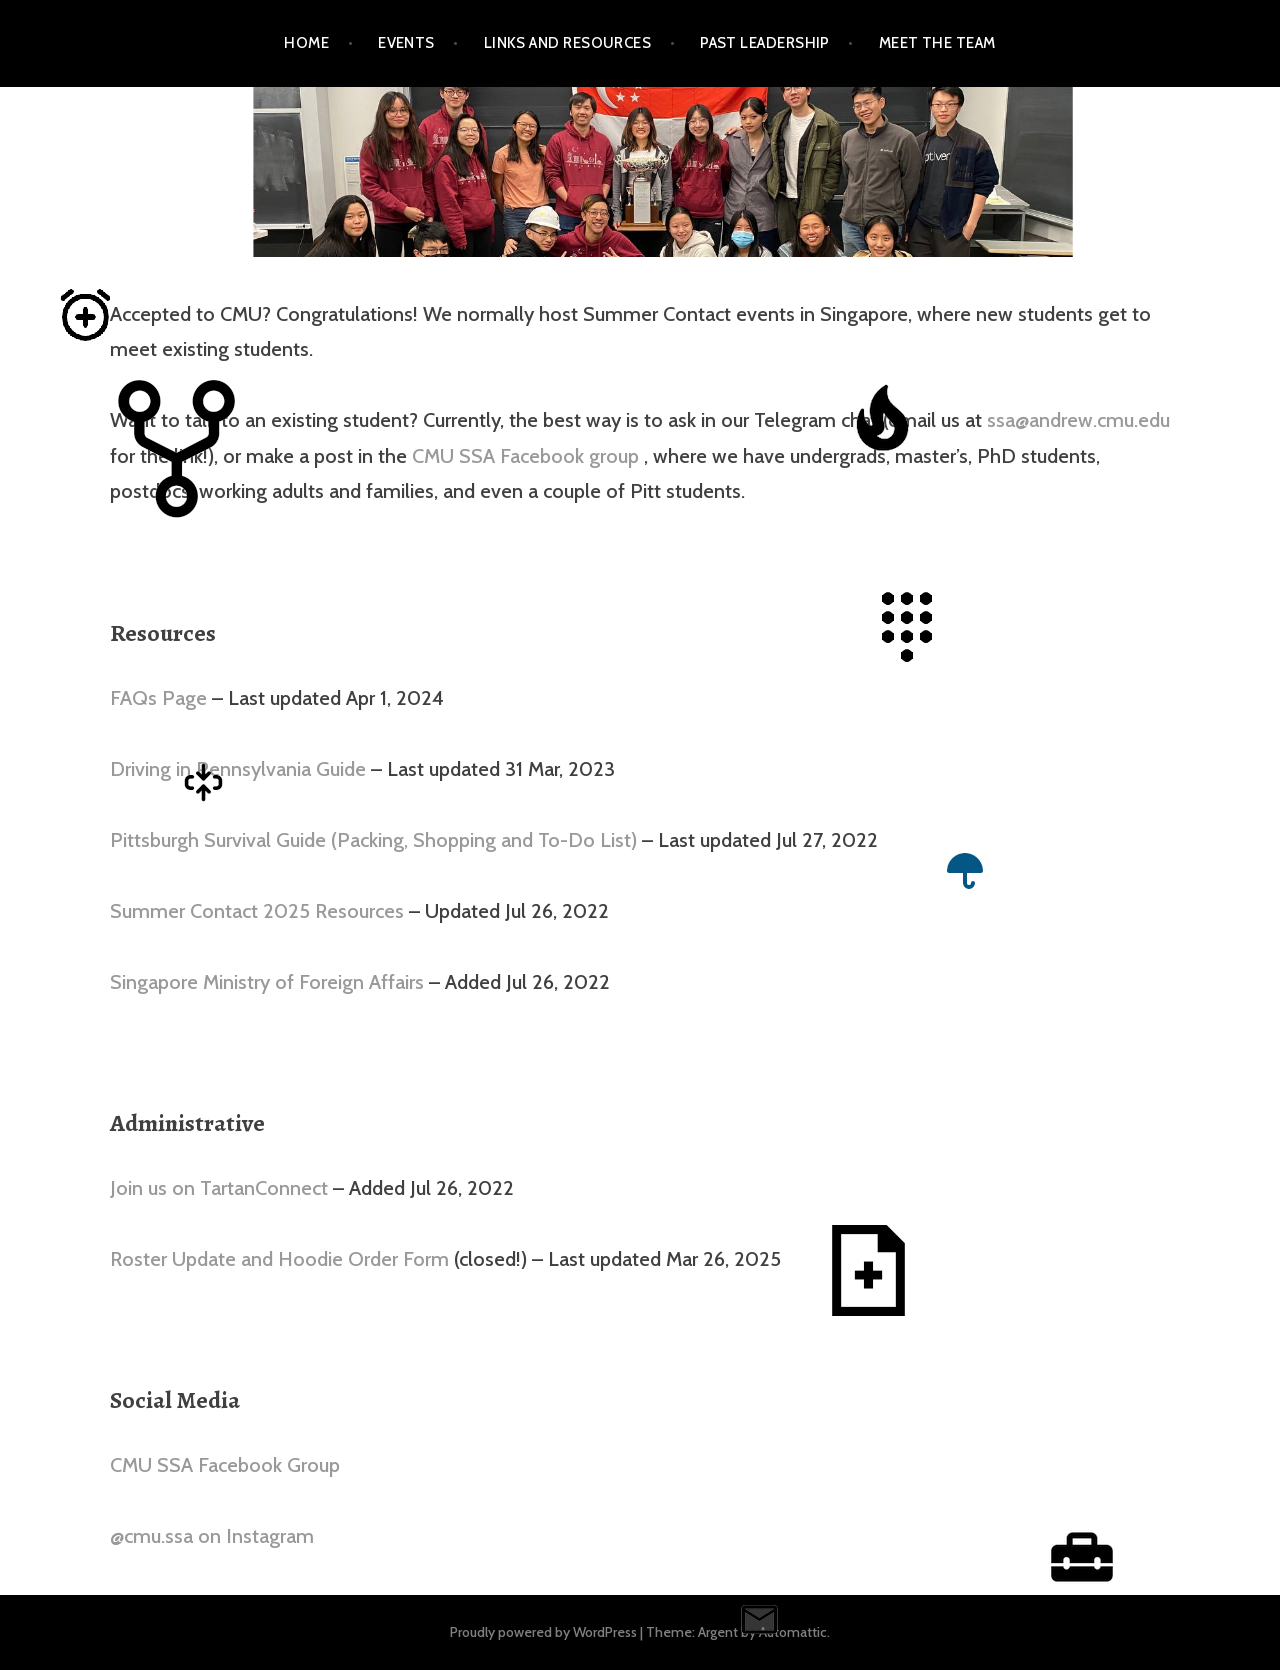 The width and height of the screenshot is (1280, 1670). Describe the element at coordinates (1082, 1557) in the screenshot. I see `access home repair services` at that location.